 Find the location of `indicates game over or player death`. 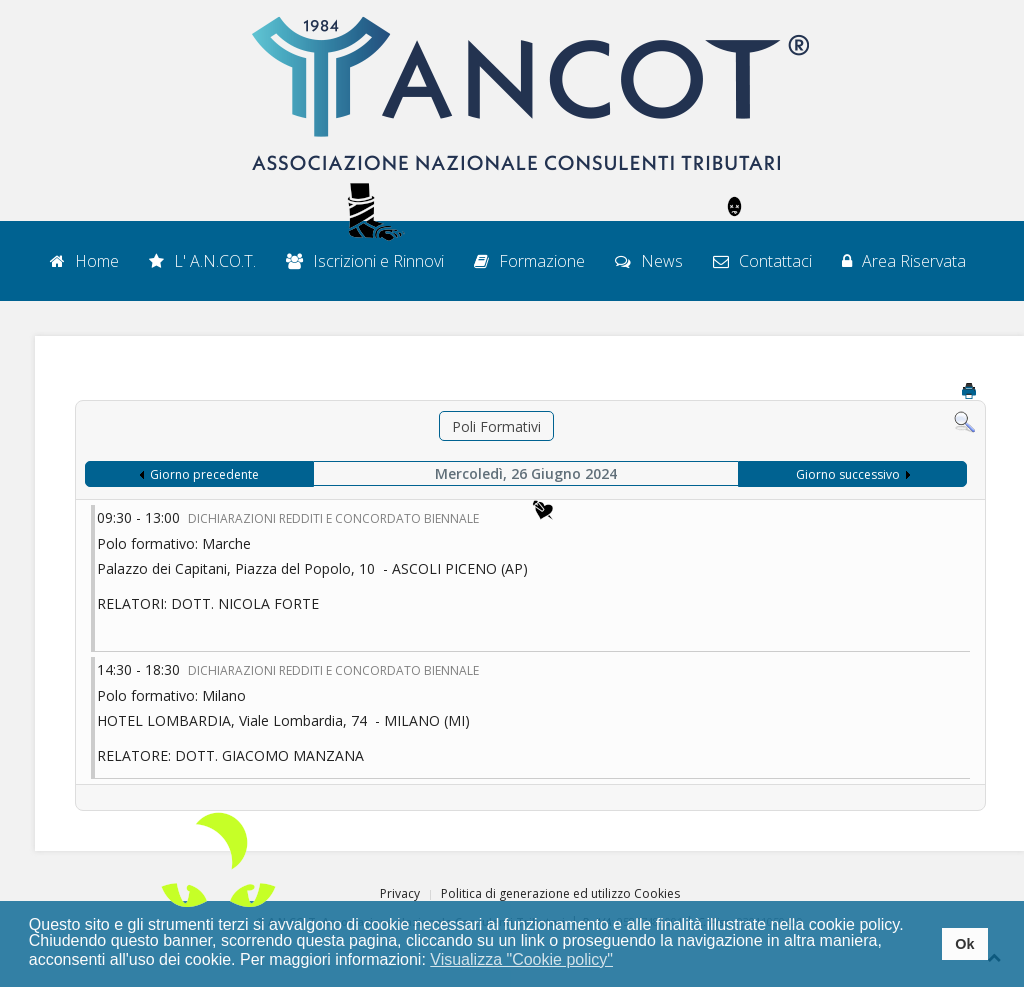

indicates game over or player death is located at coordinates (734, 206).